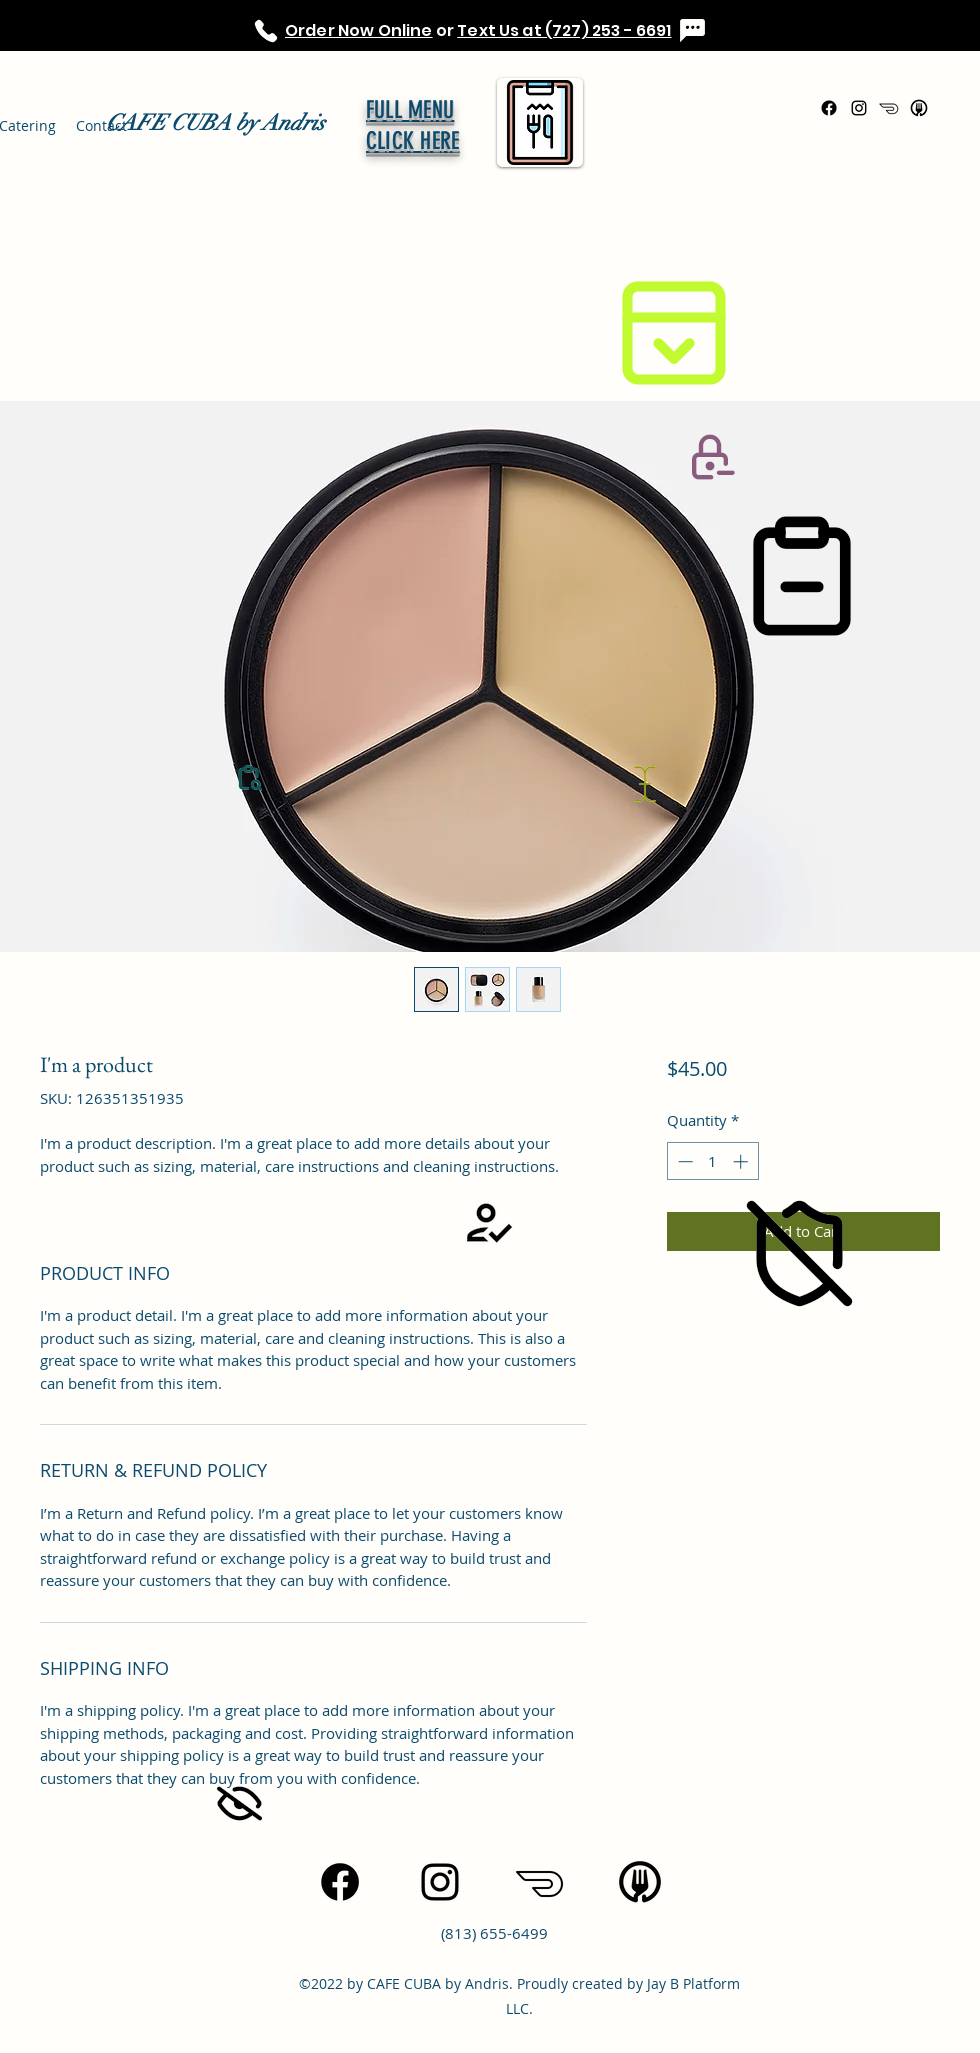  What do you see at coordinates (802, 576) in the screenshot?
I see `remove an item from the clipboard` at bounding box center [802, 576].